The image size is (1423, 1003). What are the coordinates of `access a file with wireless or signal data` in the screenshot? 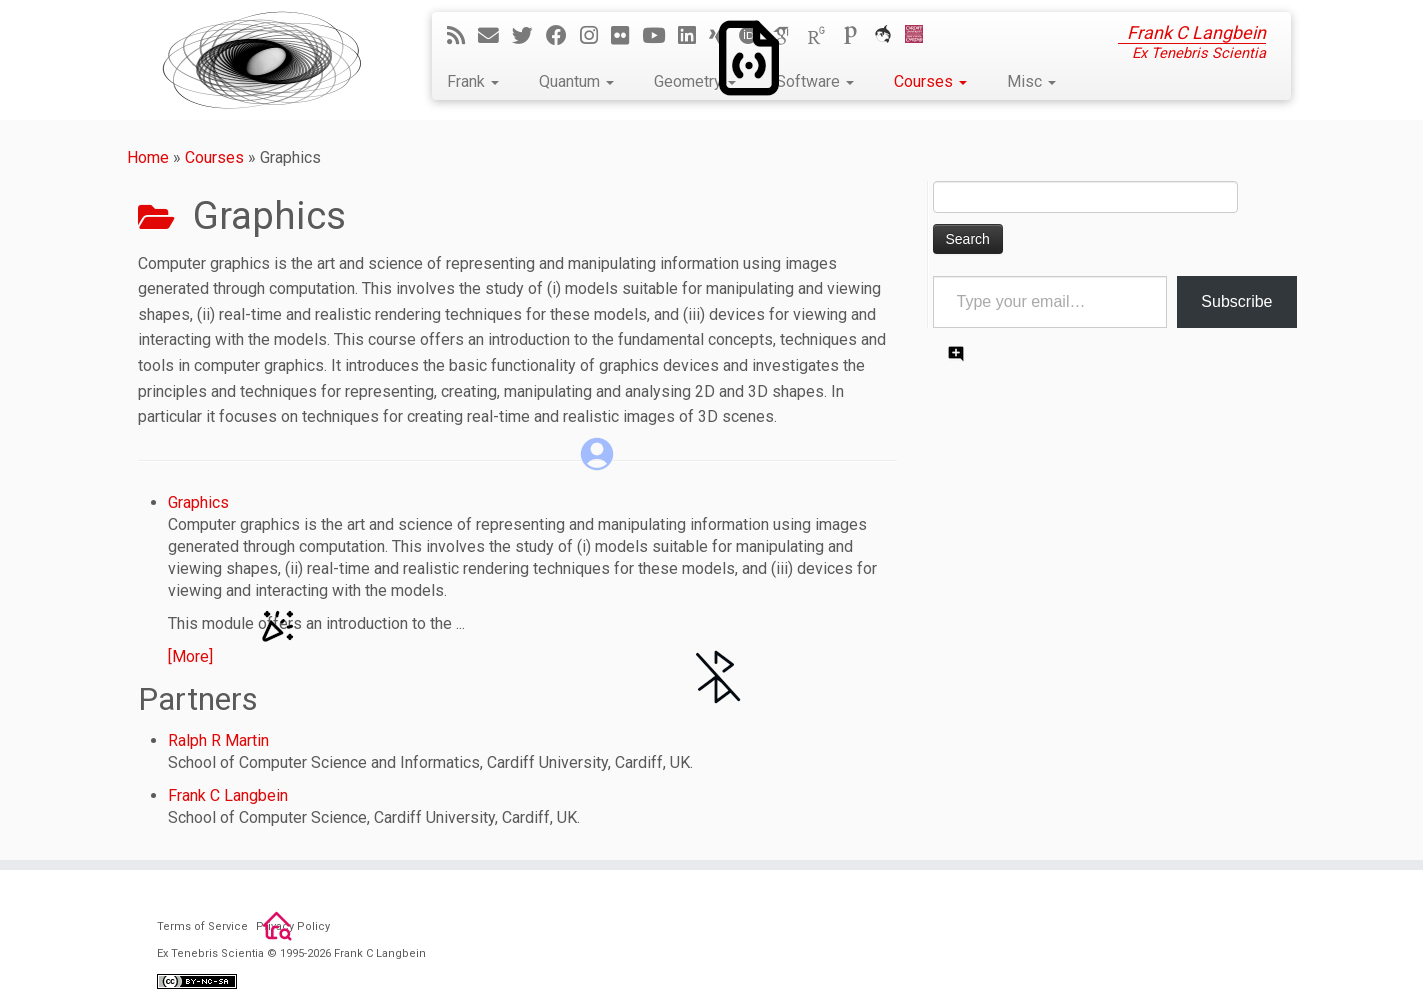 It's located at (749, 58).